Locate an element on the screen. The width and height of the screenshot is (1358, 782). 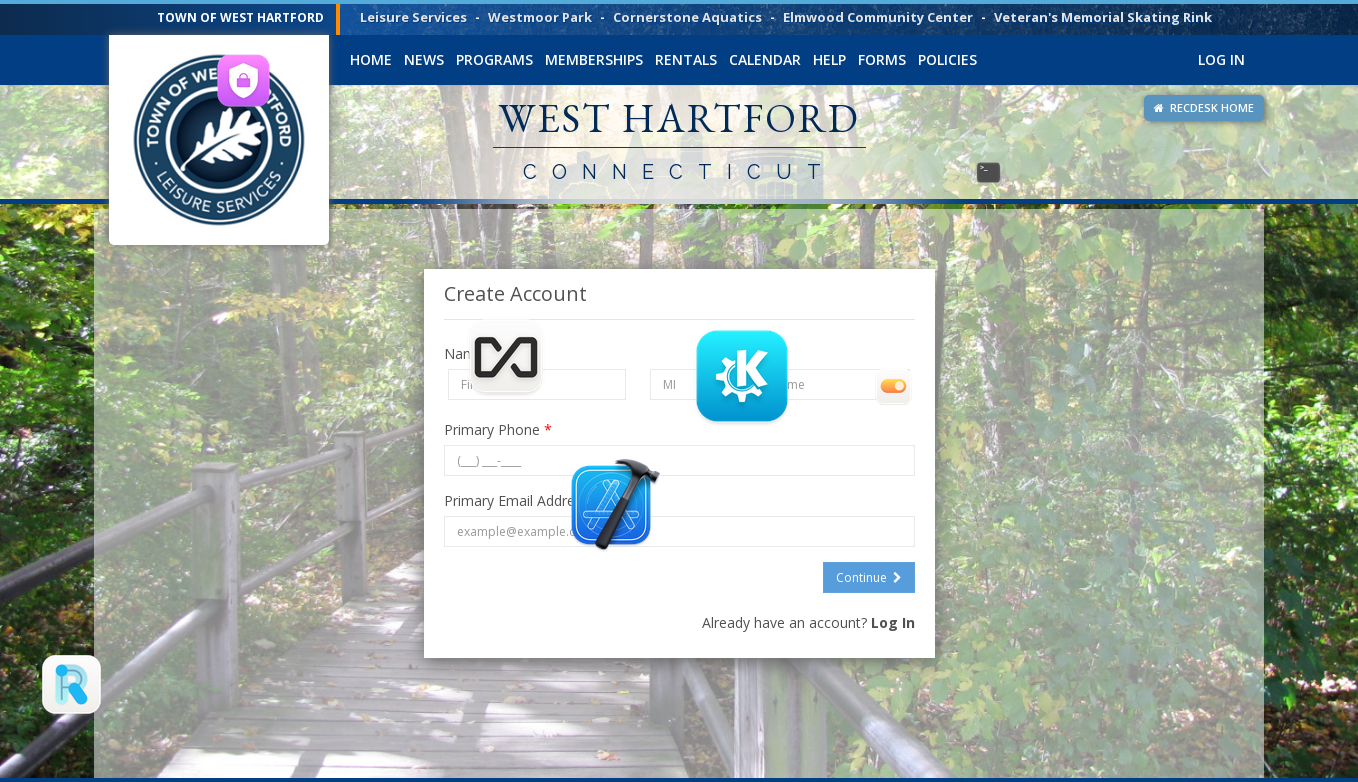
launch kde desktop environment settings is located at coordinates (742, 376).